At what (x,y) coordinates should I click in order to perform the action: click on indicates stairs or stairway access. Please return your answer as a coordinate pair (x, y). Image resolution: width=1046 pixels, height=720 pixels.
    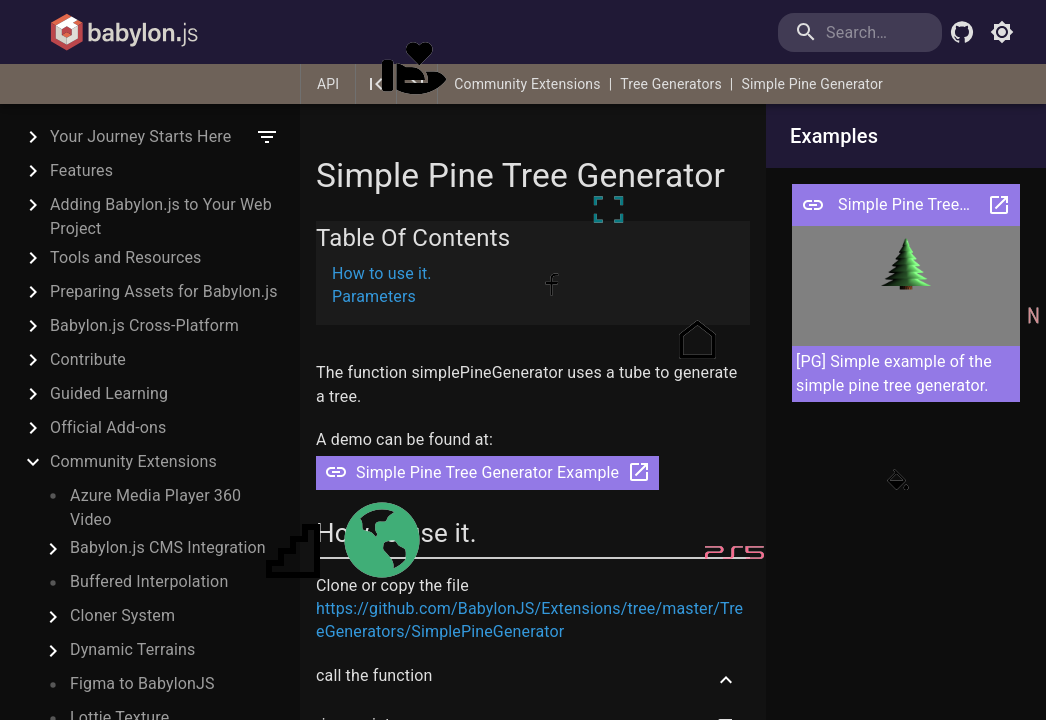
    Looking at the image, I should click on (293, 551).